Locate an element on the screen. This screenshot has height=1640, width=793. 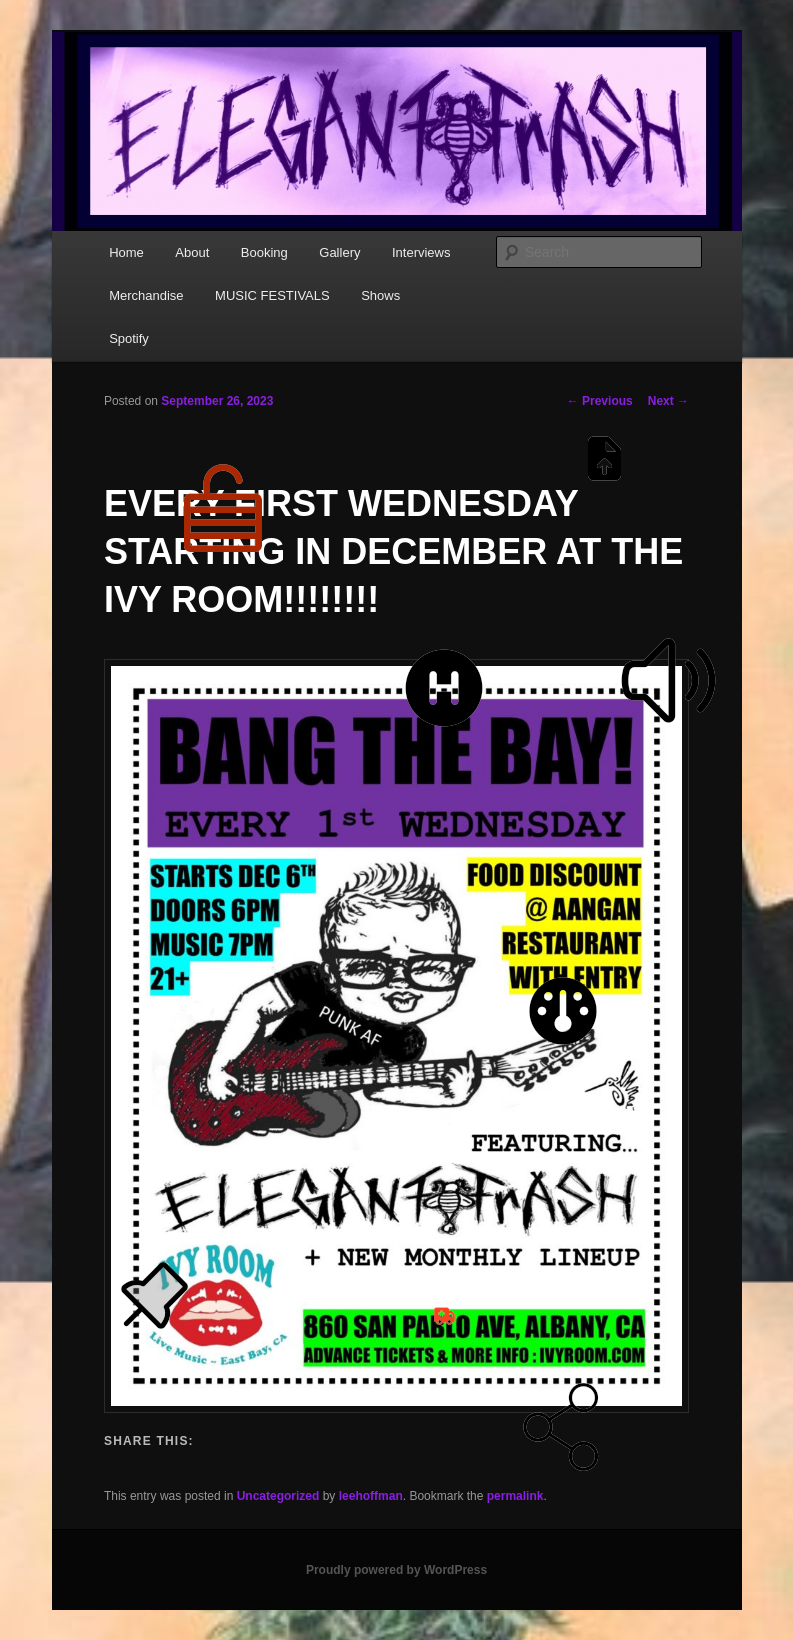
adjust volume or sound settings is located at coordinates (668, 680).